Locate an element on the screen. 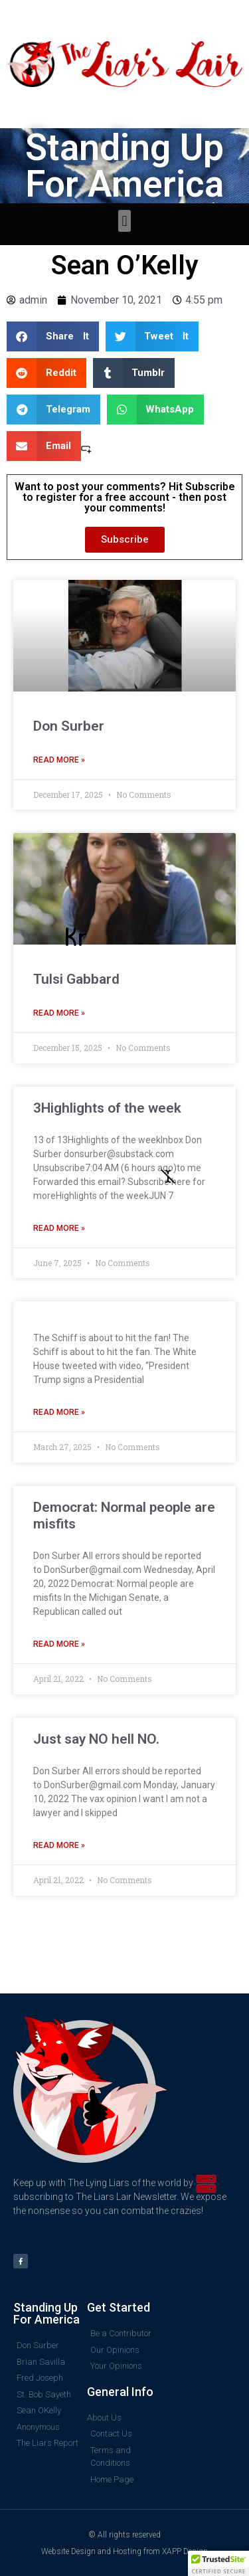 The image size is (249, 2576). indicates swedish krona currency is located at coordinates (76, 937).